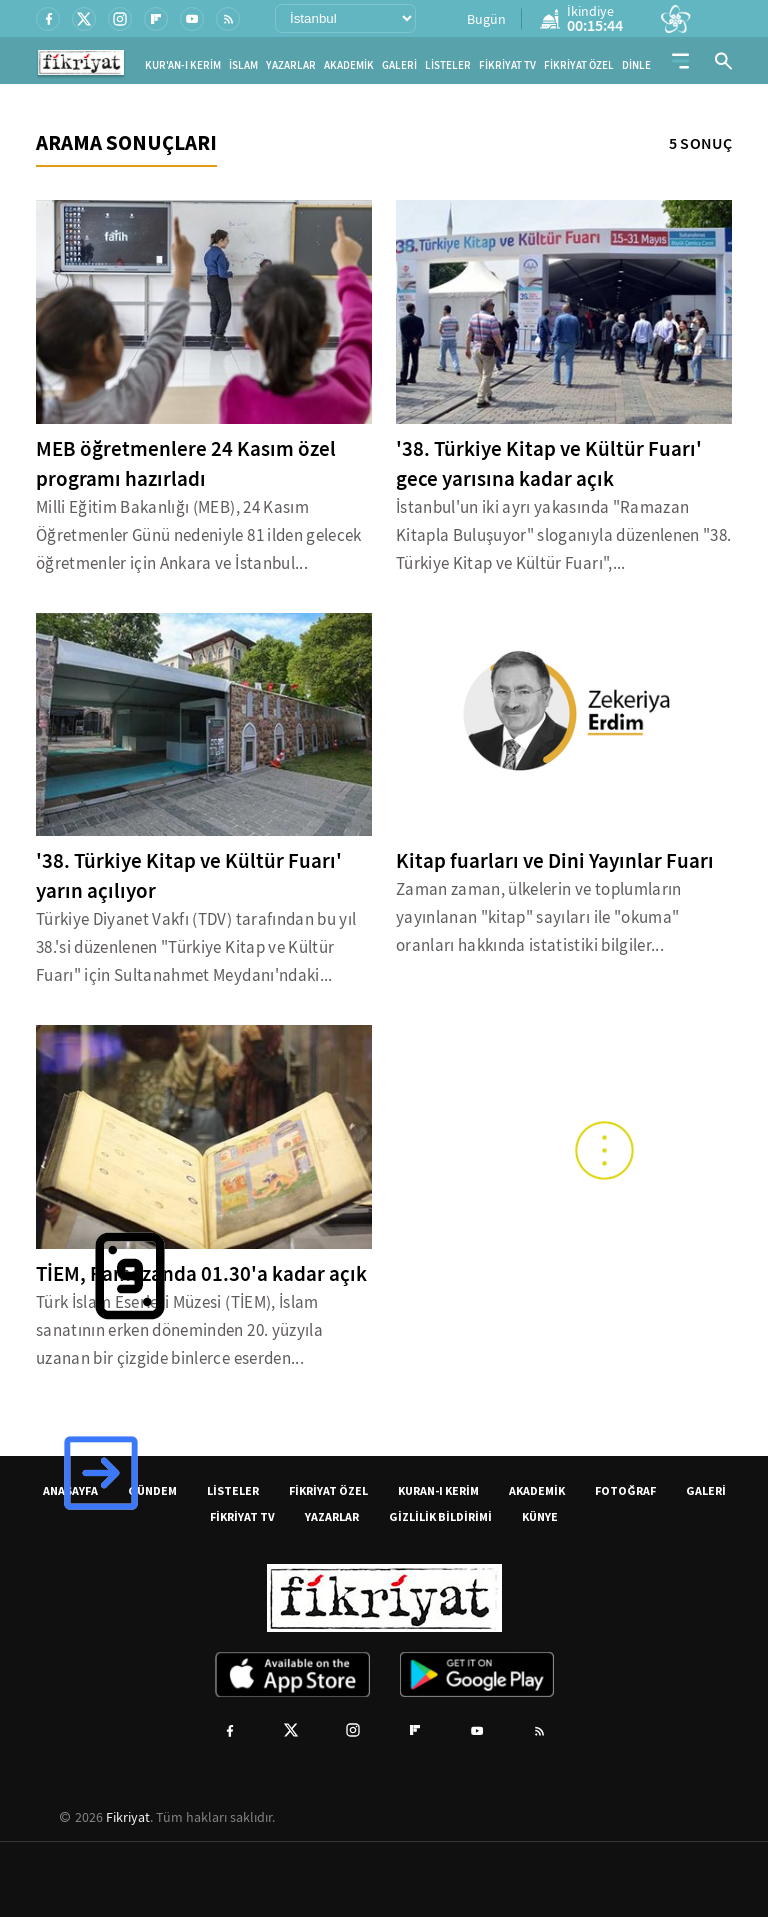 The image size is (768, 1917). Describe the element at coordinates (130, 1276) in the screenshot. I see `play the 9 card in a card game` at that location.